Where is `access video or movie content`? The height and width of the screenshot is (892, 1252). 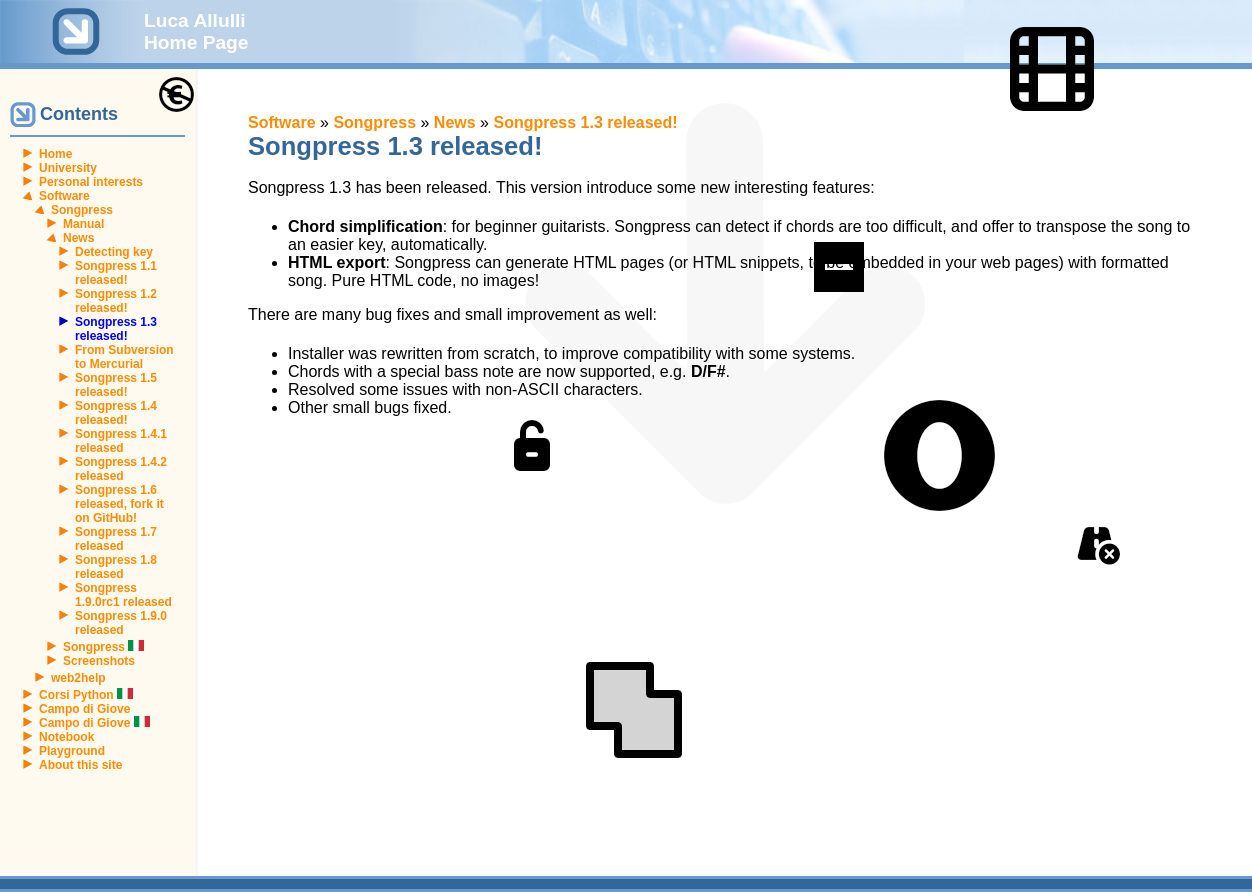
access video or movie content is located at coordinates (1052, 69).